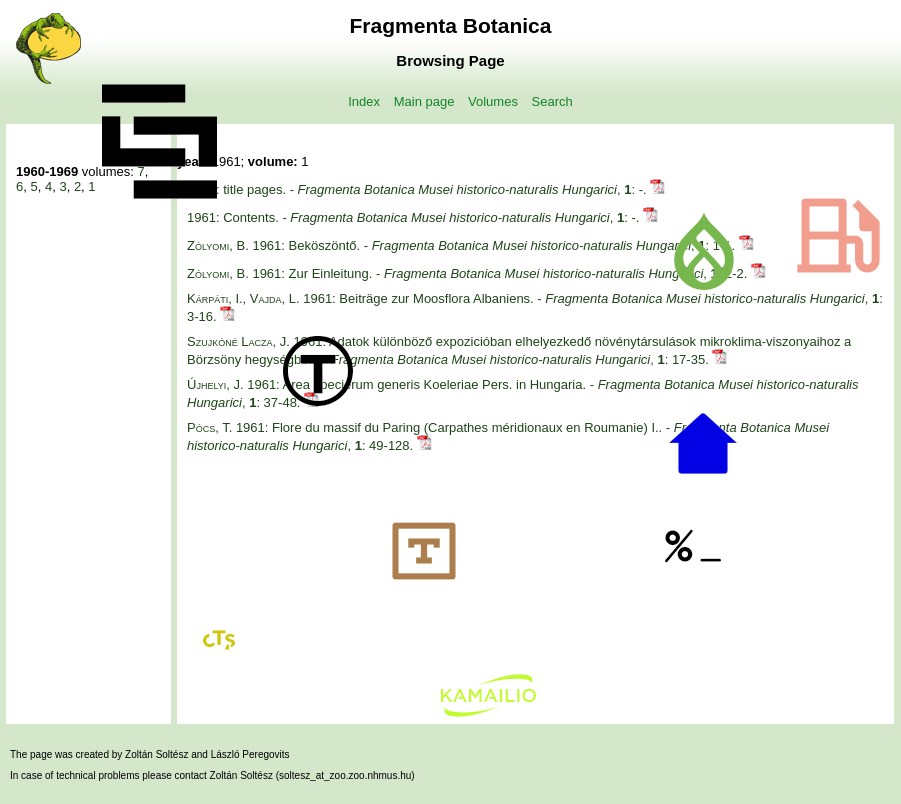 This screenshot has width=901, height=804. What do you see at coordinates (693, 546) in the screenshot?
I see `zsh shell or terminal application` at bounding box center [693, 546].